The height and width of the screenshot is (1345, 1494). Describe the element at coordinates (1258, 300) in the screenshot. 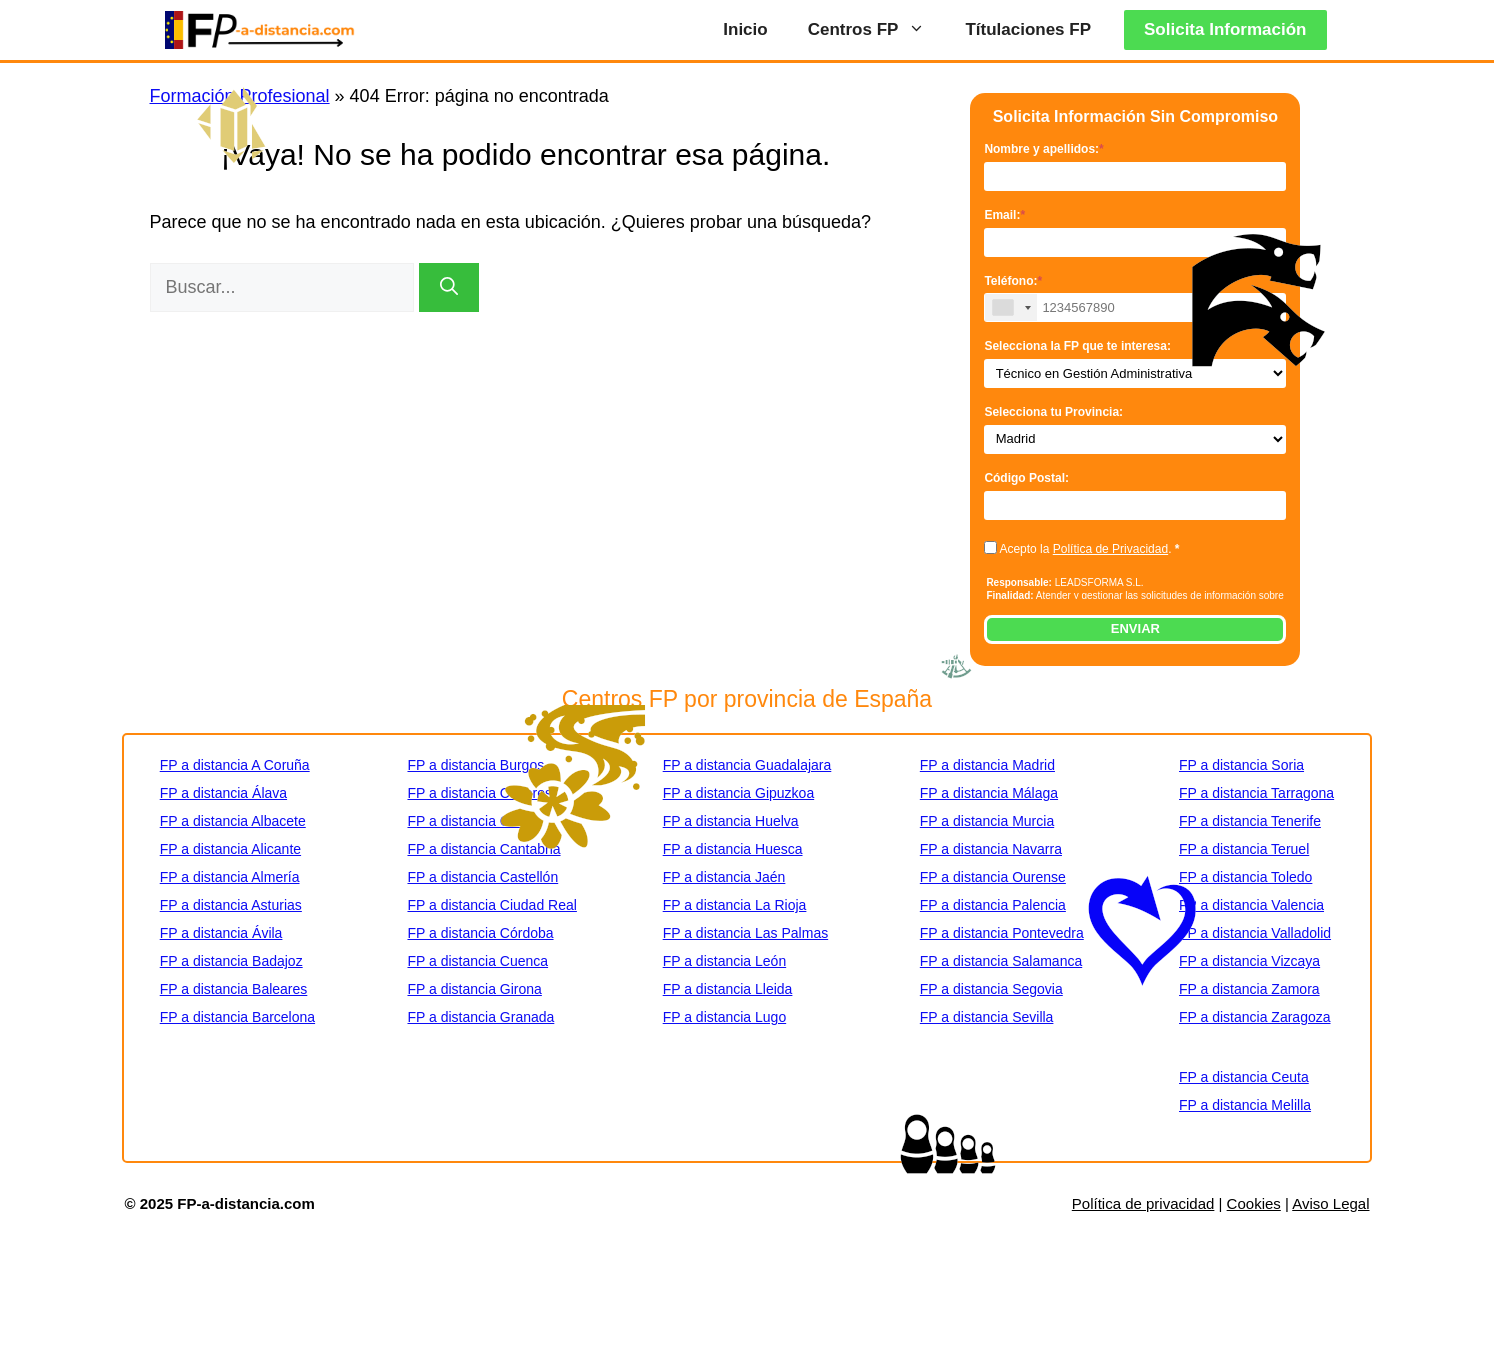

I see `select the double dragon character or team` at that location.